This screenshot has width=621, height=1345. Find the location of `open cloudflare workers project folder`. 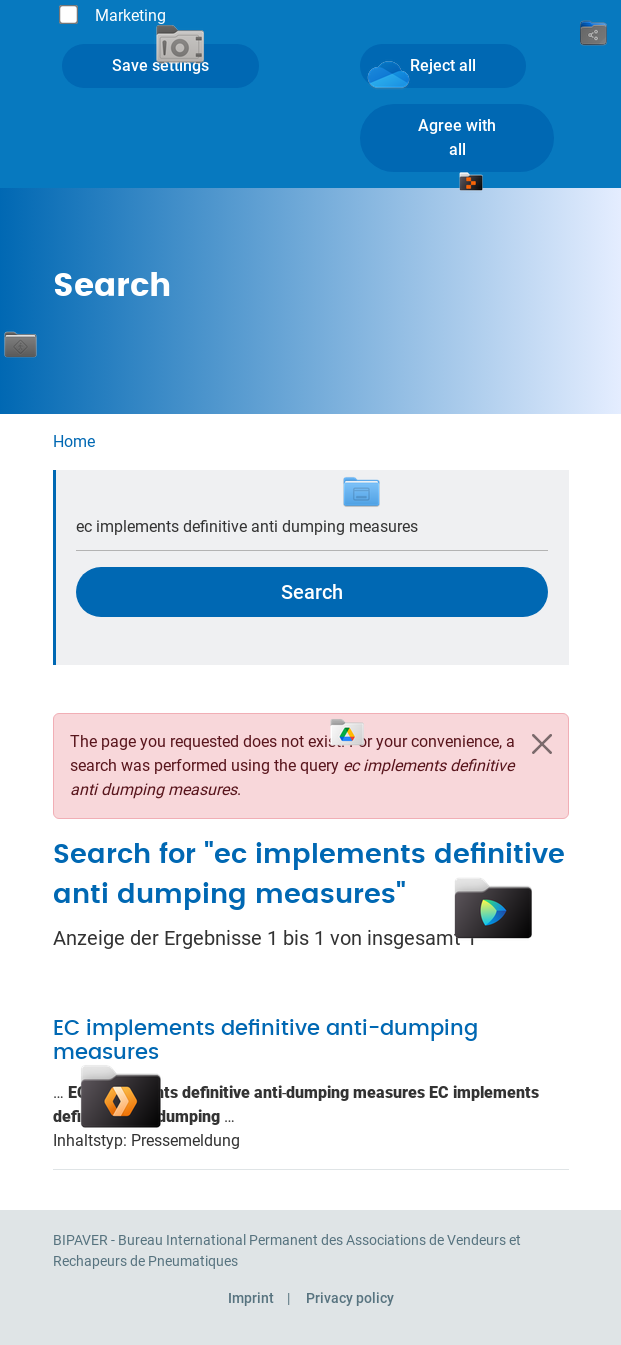

open cloudflare workers project folder is located at coordinates (120, 1098).